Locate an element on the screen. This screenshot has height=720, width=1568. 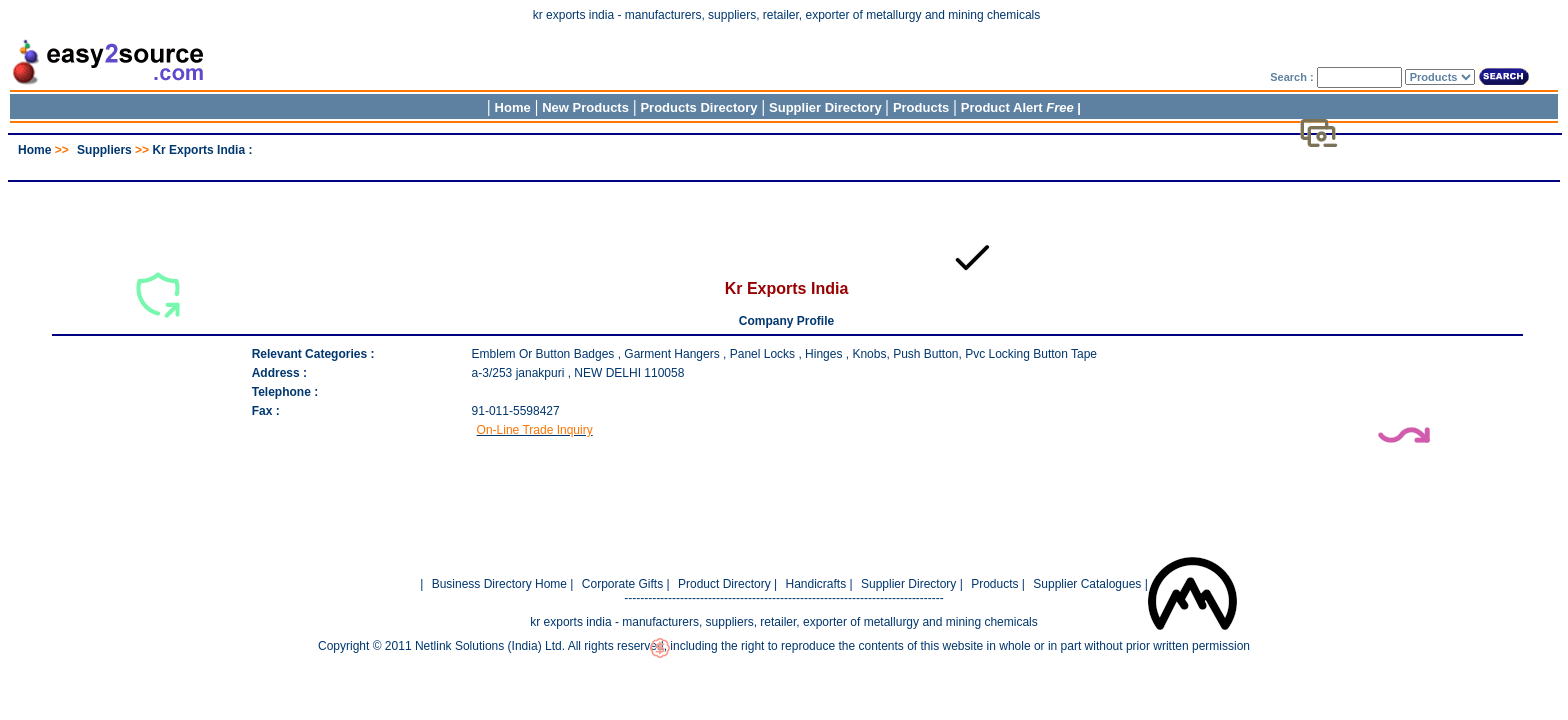
remove funds or decrease balance is located at coordinates (1318, 133).